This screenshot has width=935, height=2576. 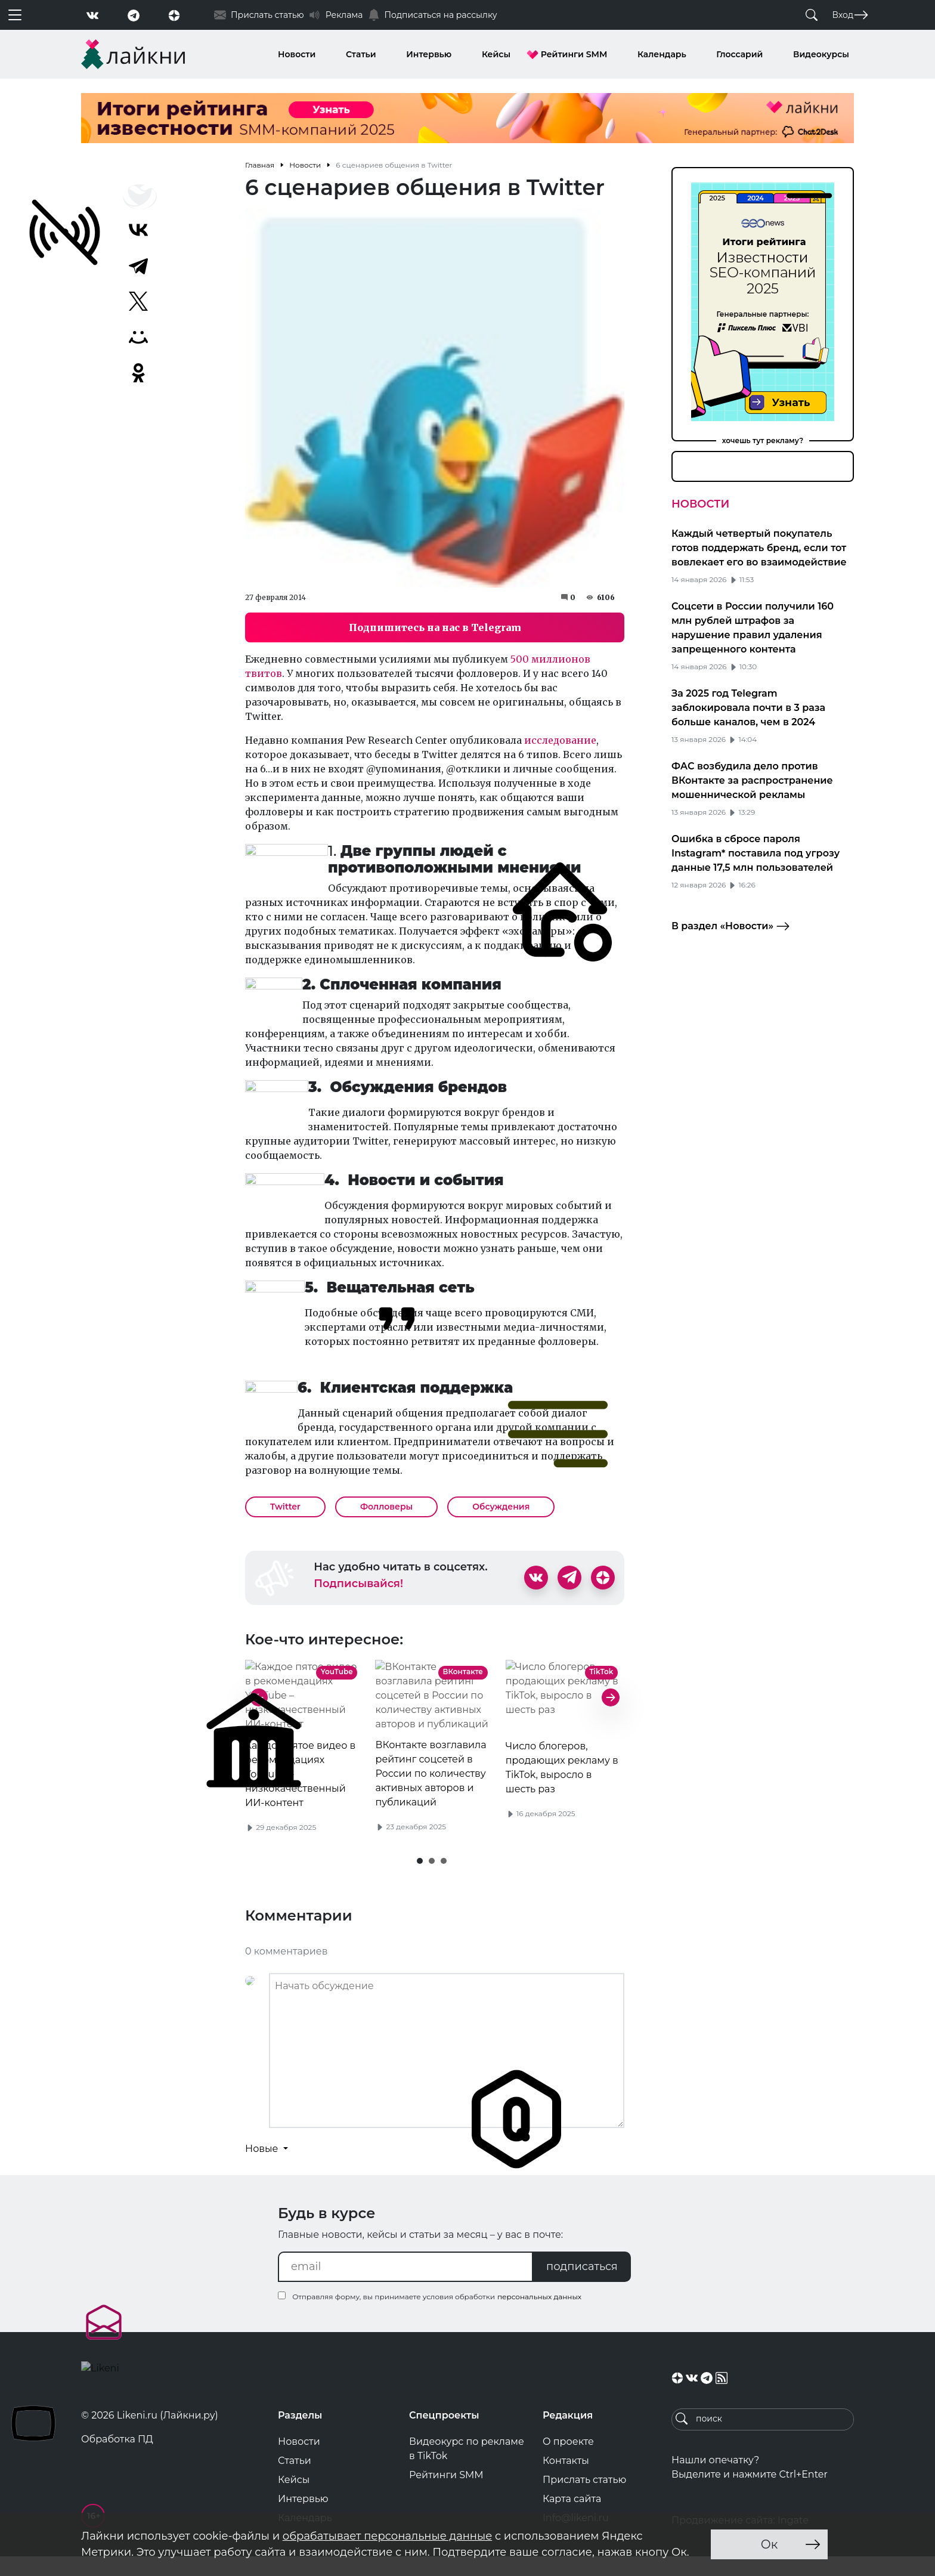 What do you see at coordinates (397, 1318) in the screenshot?
I see `insert a block quote` at bounding box center [397, 1318].